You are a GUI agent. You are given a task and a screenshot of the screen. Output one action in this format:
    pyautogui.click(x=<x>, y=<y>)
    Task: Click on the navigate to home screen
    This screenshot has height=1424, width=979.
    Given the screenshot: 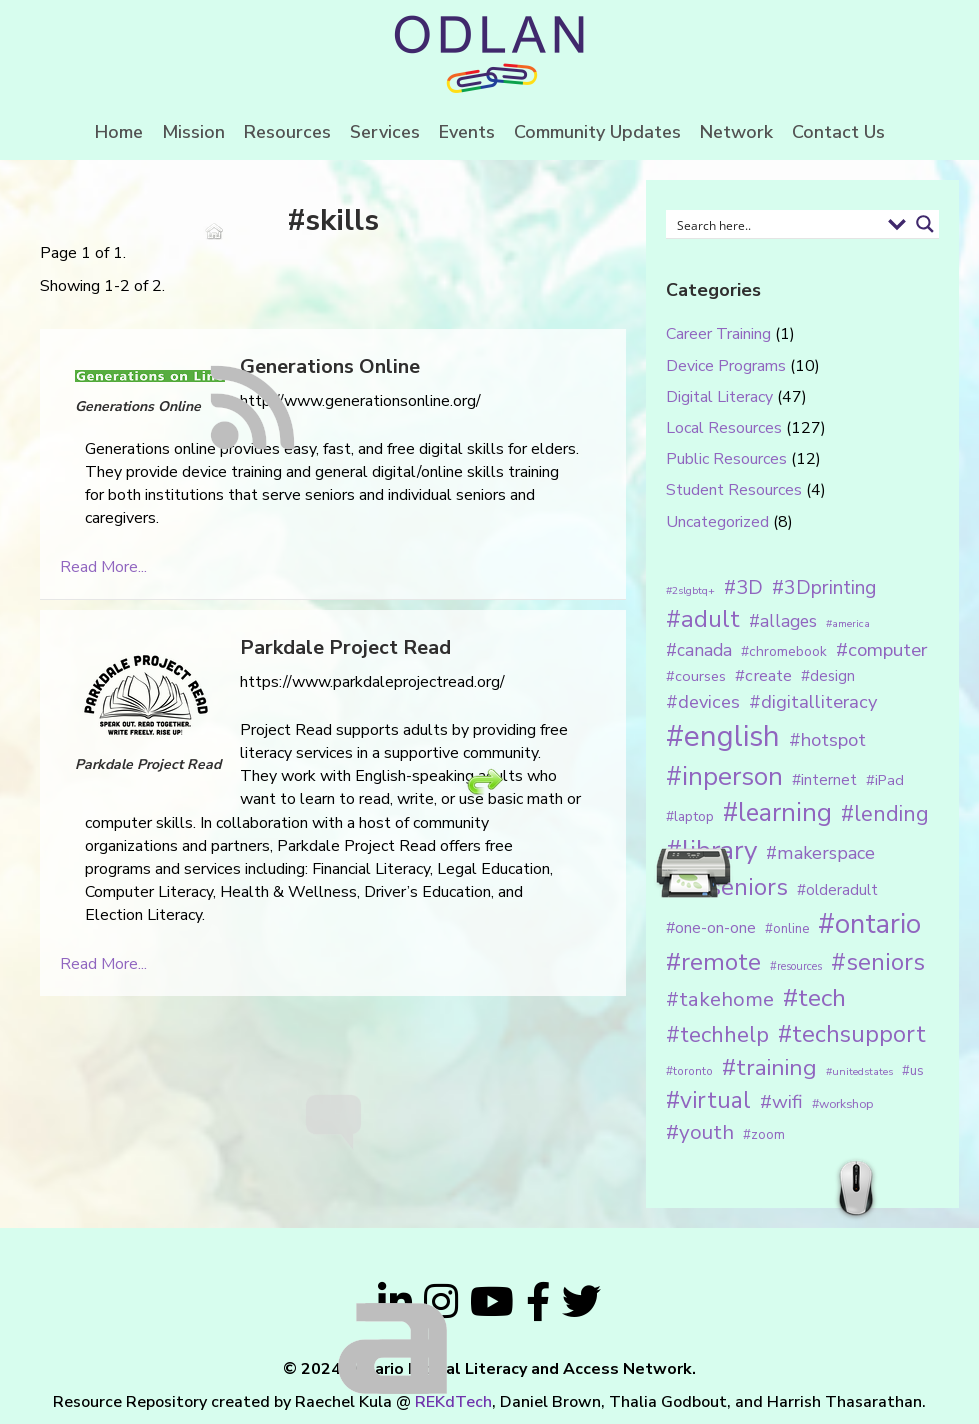 What is the action you would take?
    pyautogui.click(x=214, y=231)
    